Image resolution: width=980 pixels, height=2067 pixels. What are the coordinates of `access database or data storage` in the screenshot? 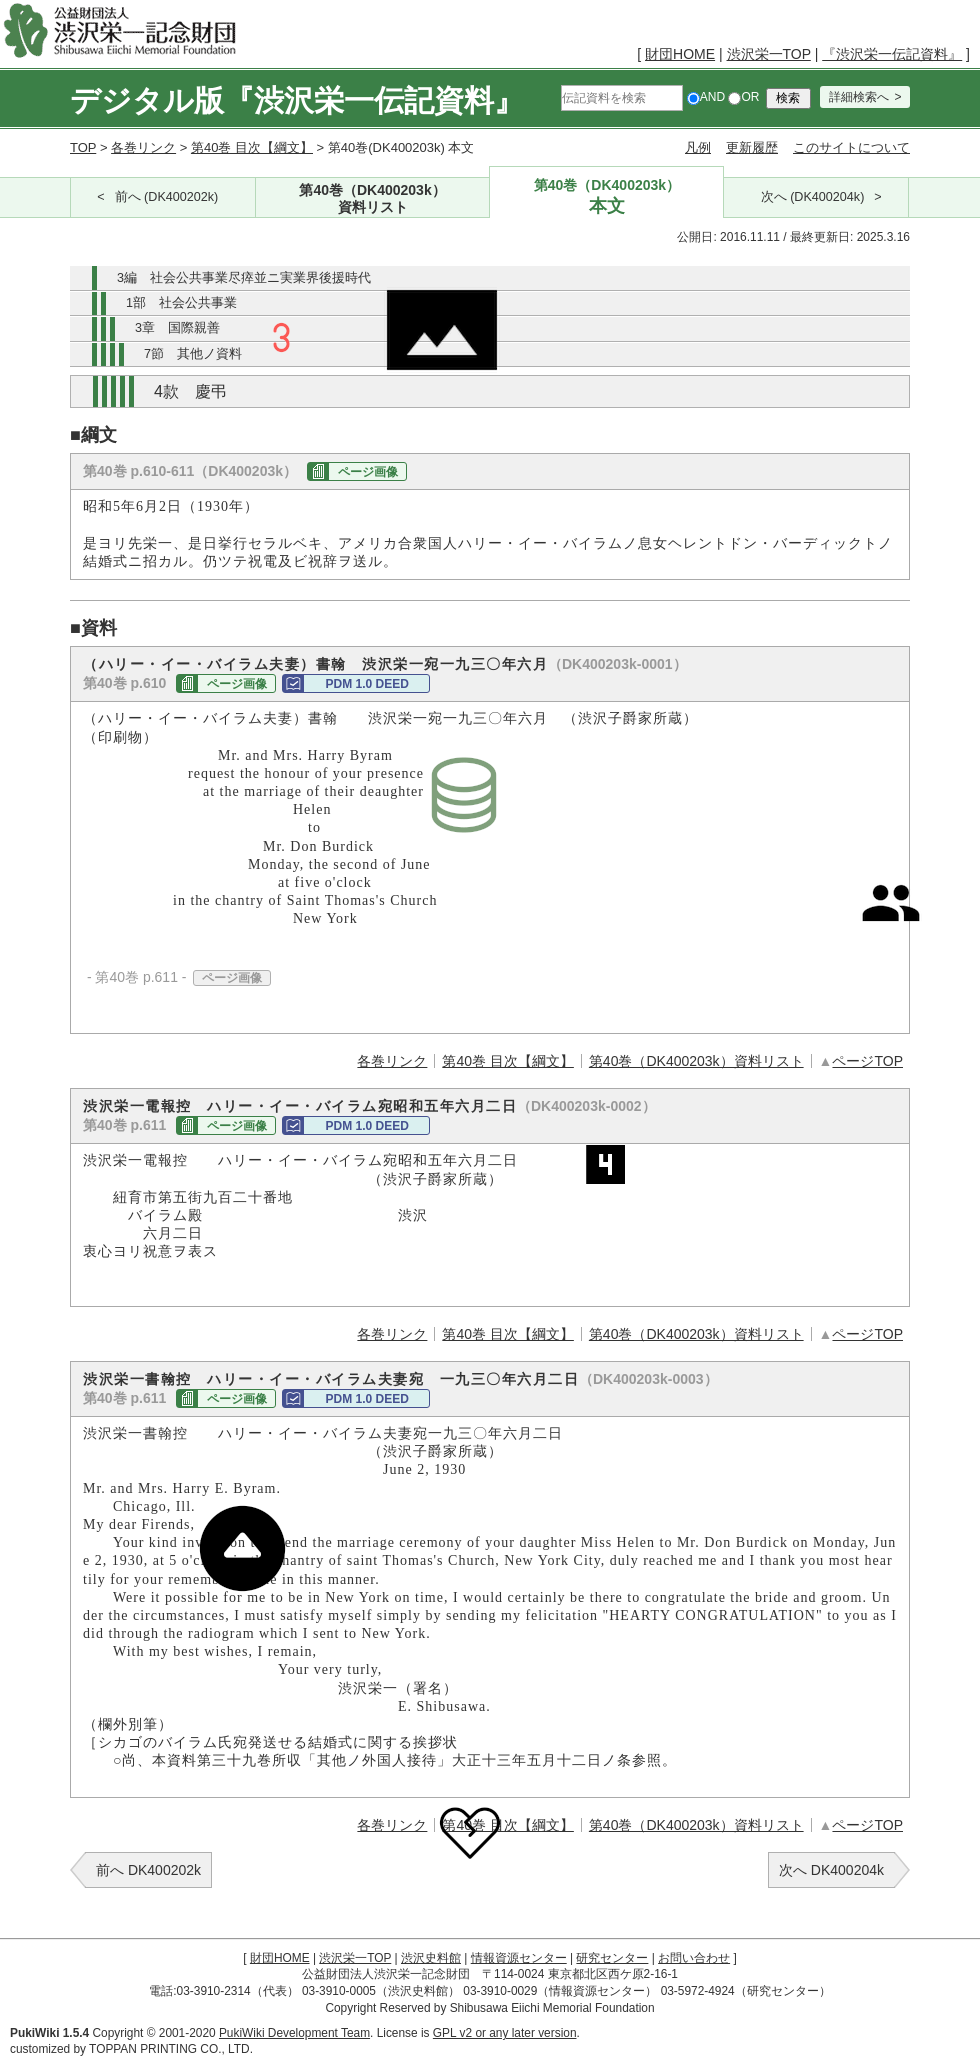 It's located at (464, 795).